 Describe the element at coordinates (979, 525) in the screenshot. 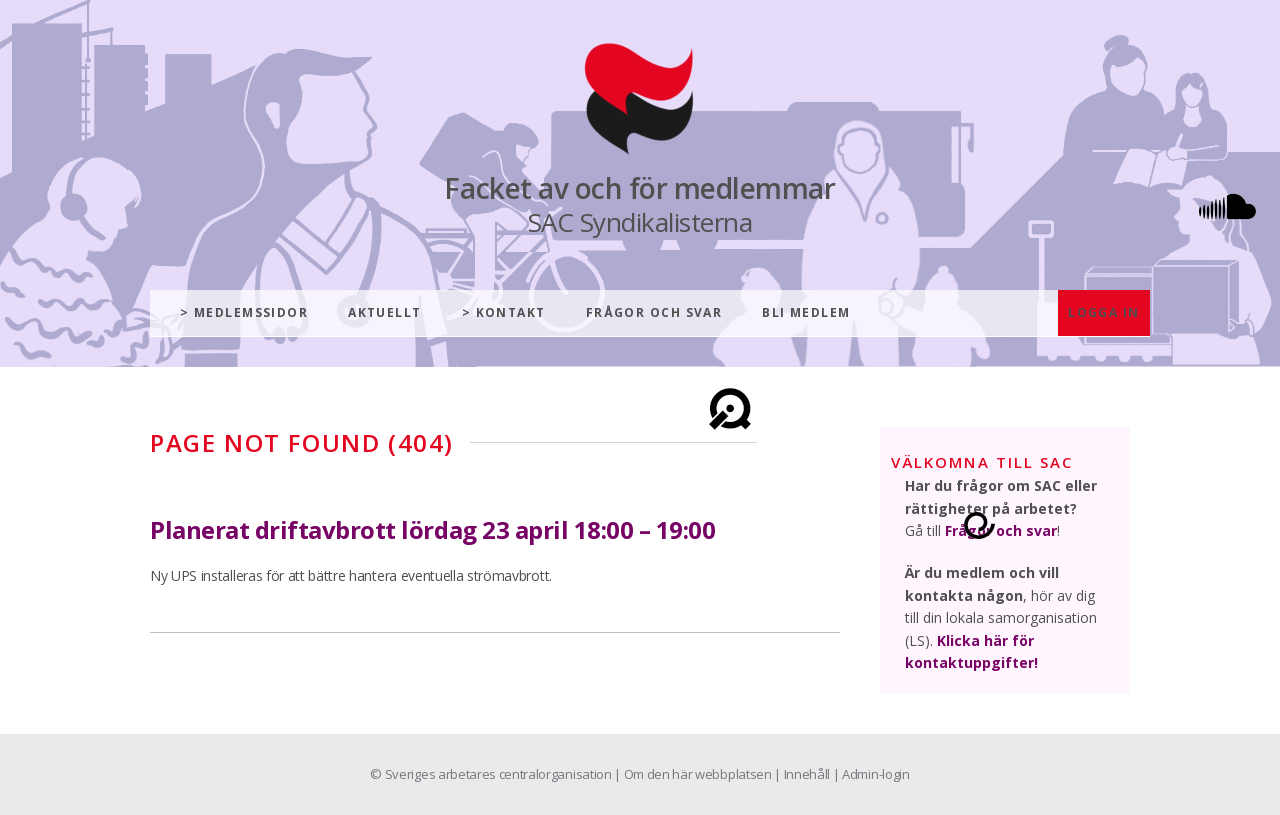

I see `every.org logo` at that location.